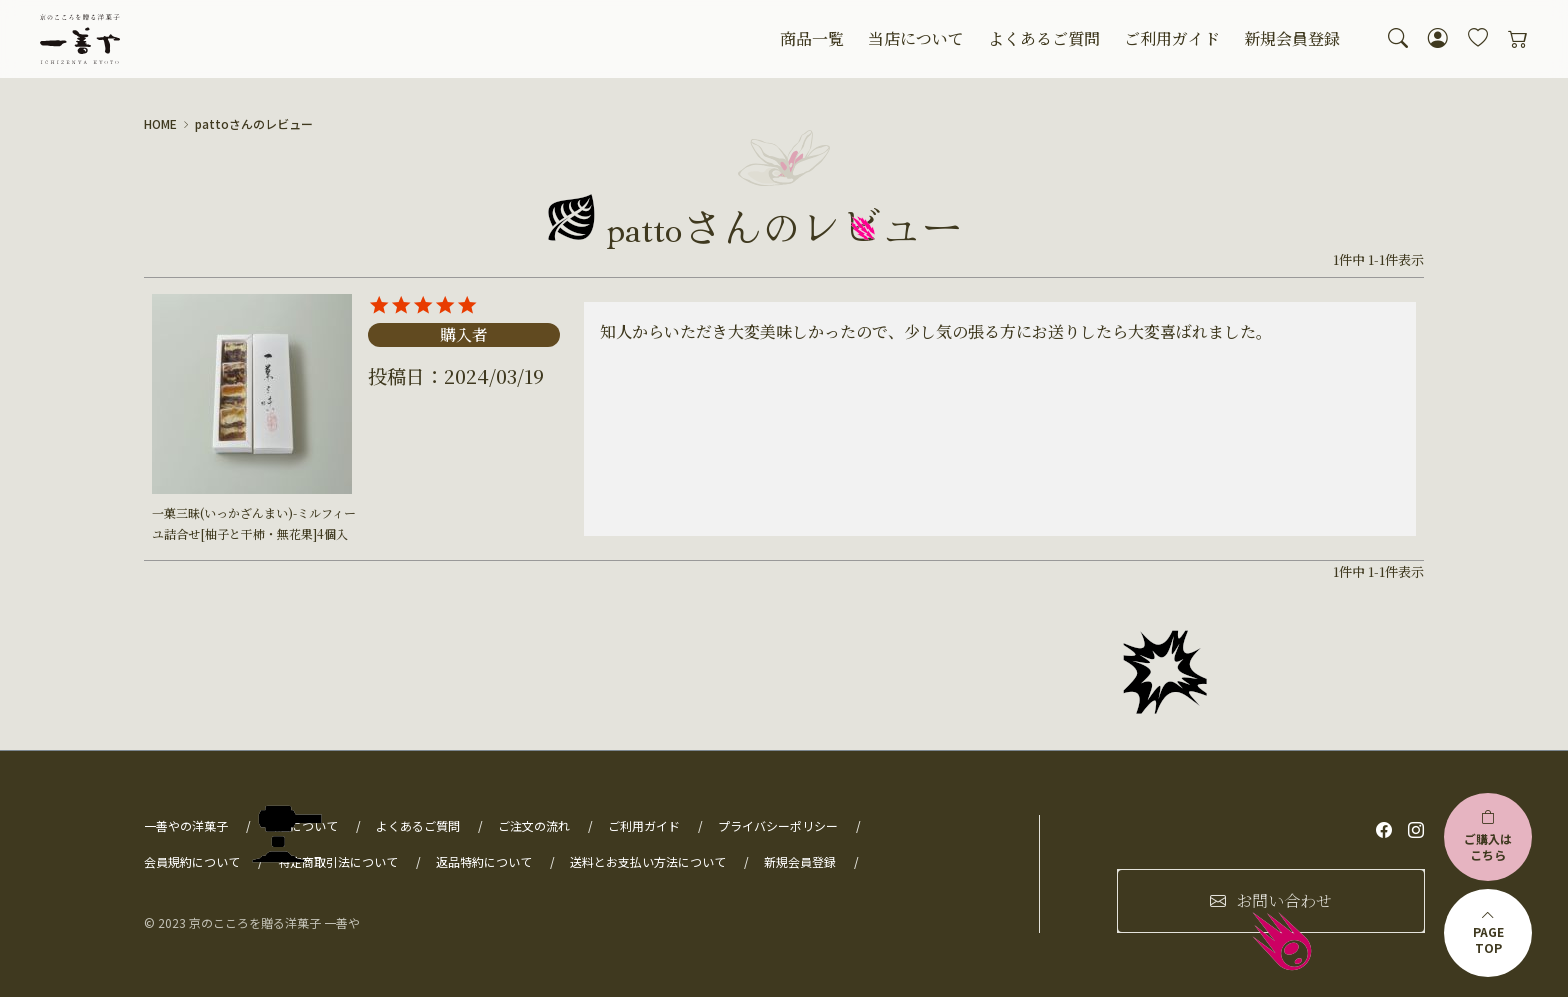  What do you see at coordinates (1165, 672) in the screenshot?
I see `indicates a splat or impact effect in gameplay` at bounding box center [1165, 672].